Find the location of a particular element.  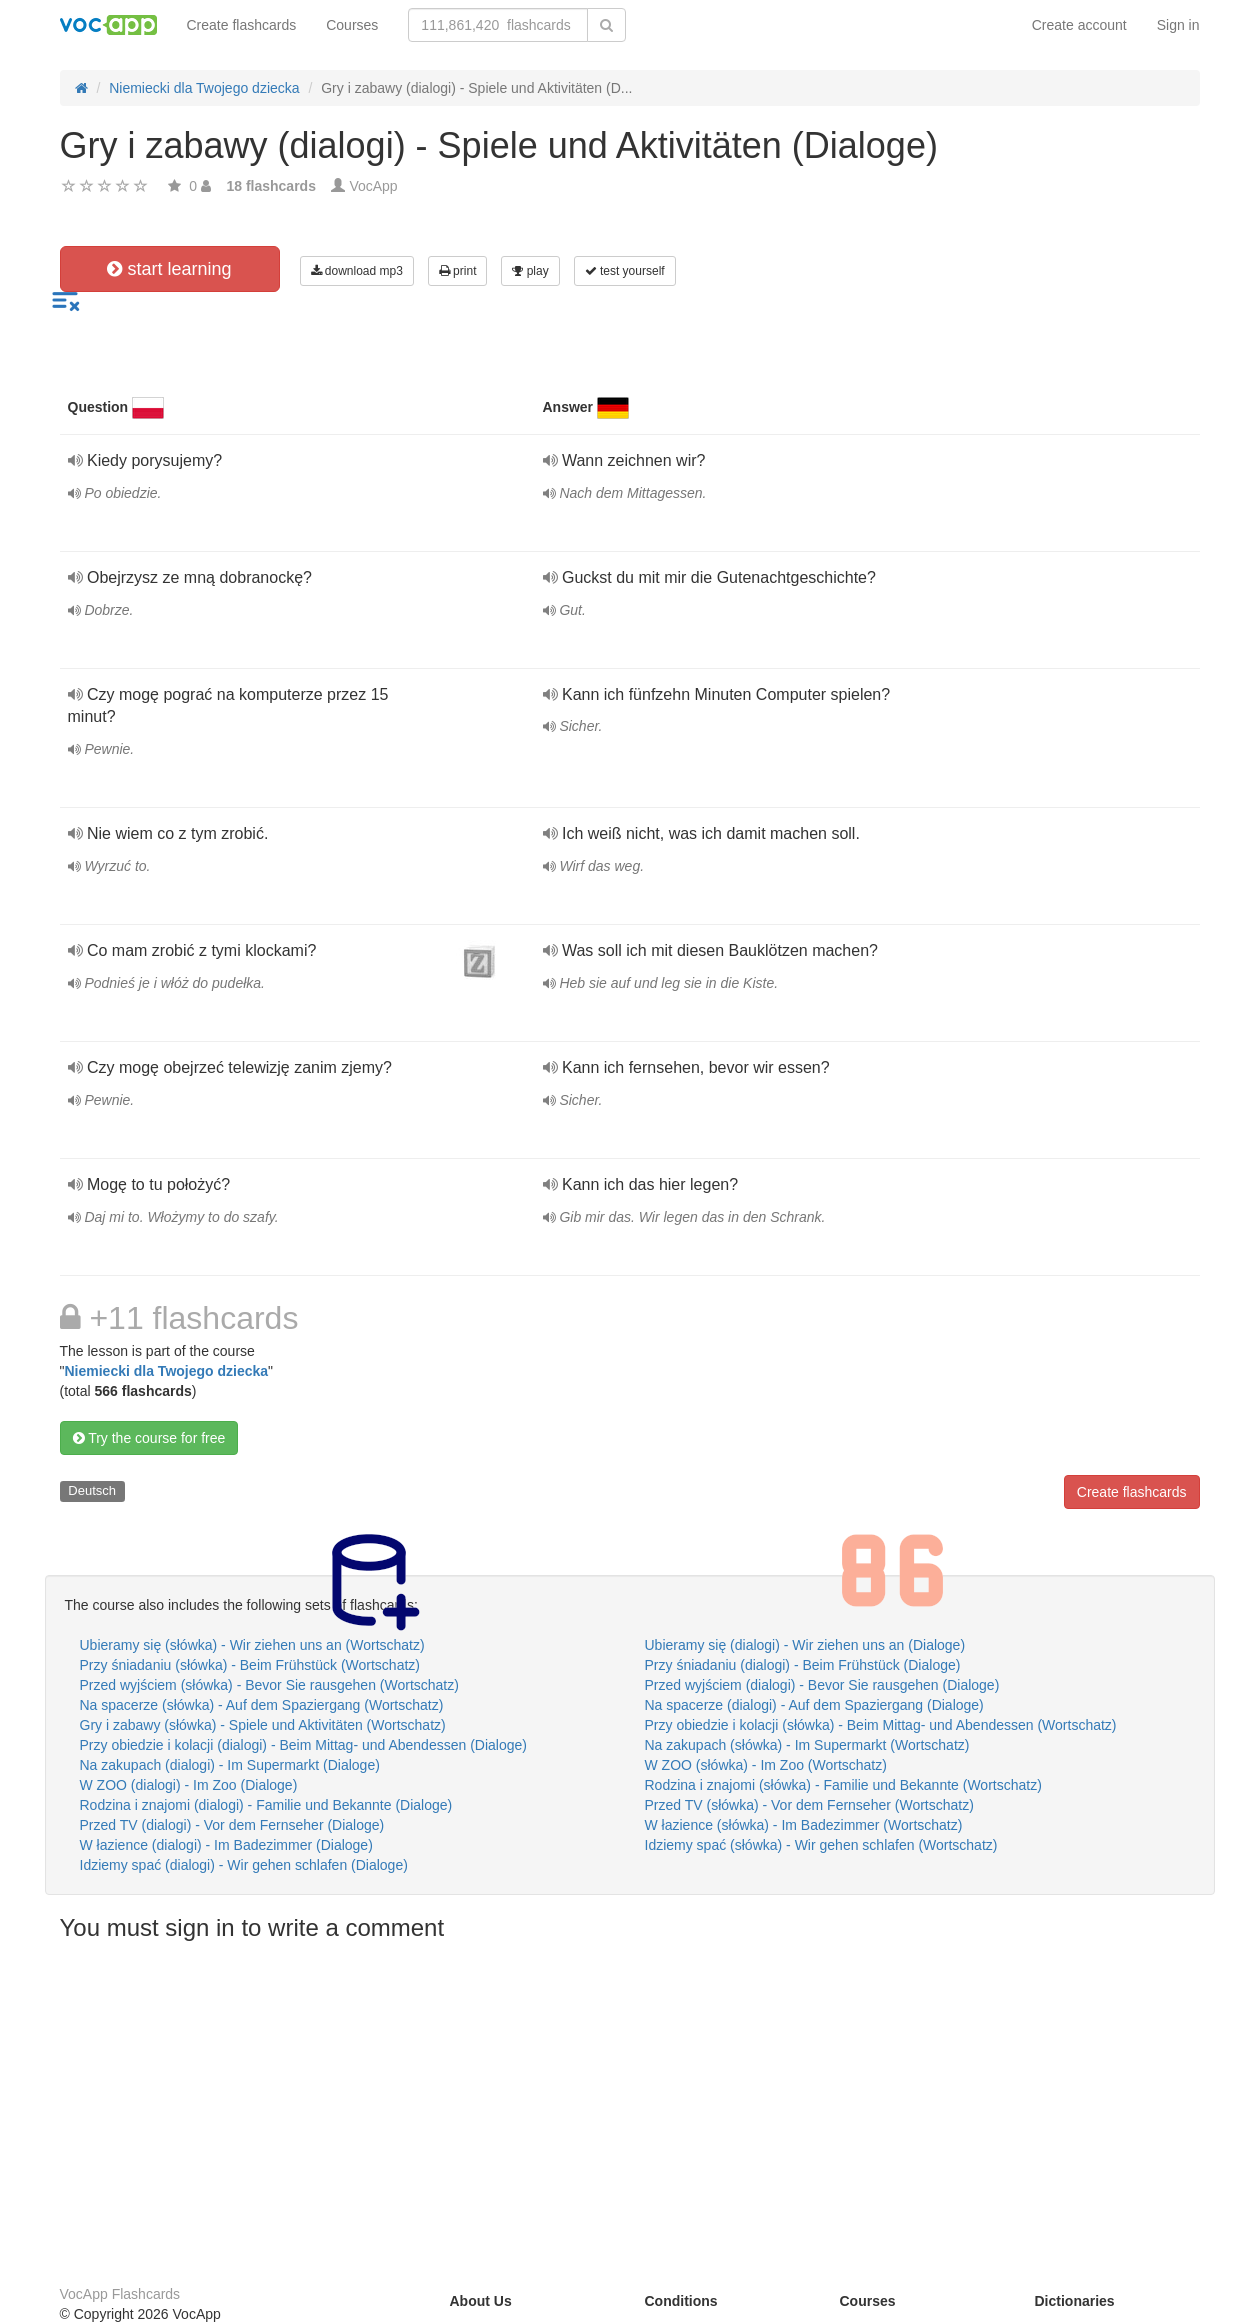

add a new database or storage container is located at coordinates (369, 1580).